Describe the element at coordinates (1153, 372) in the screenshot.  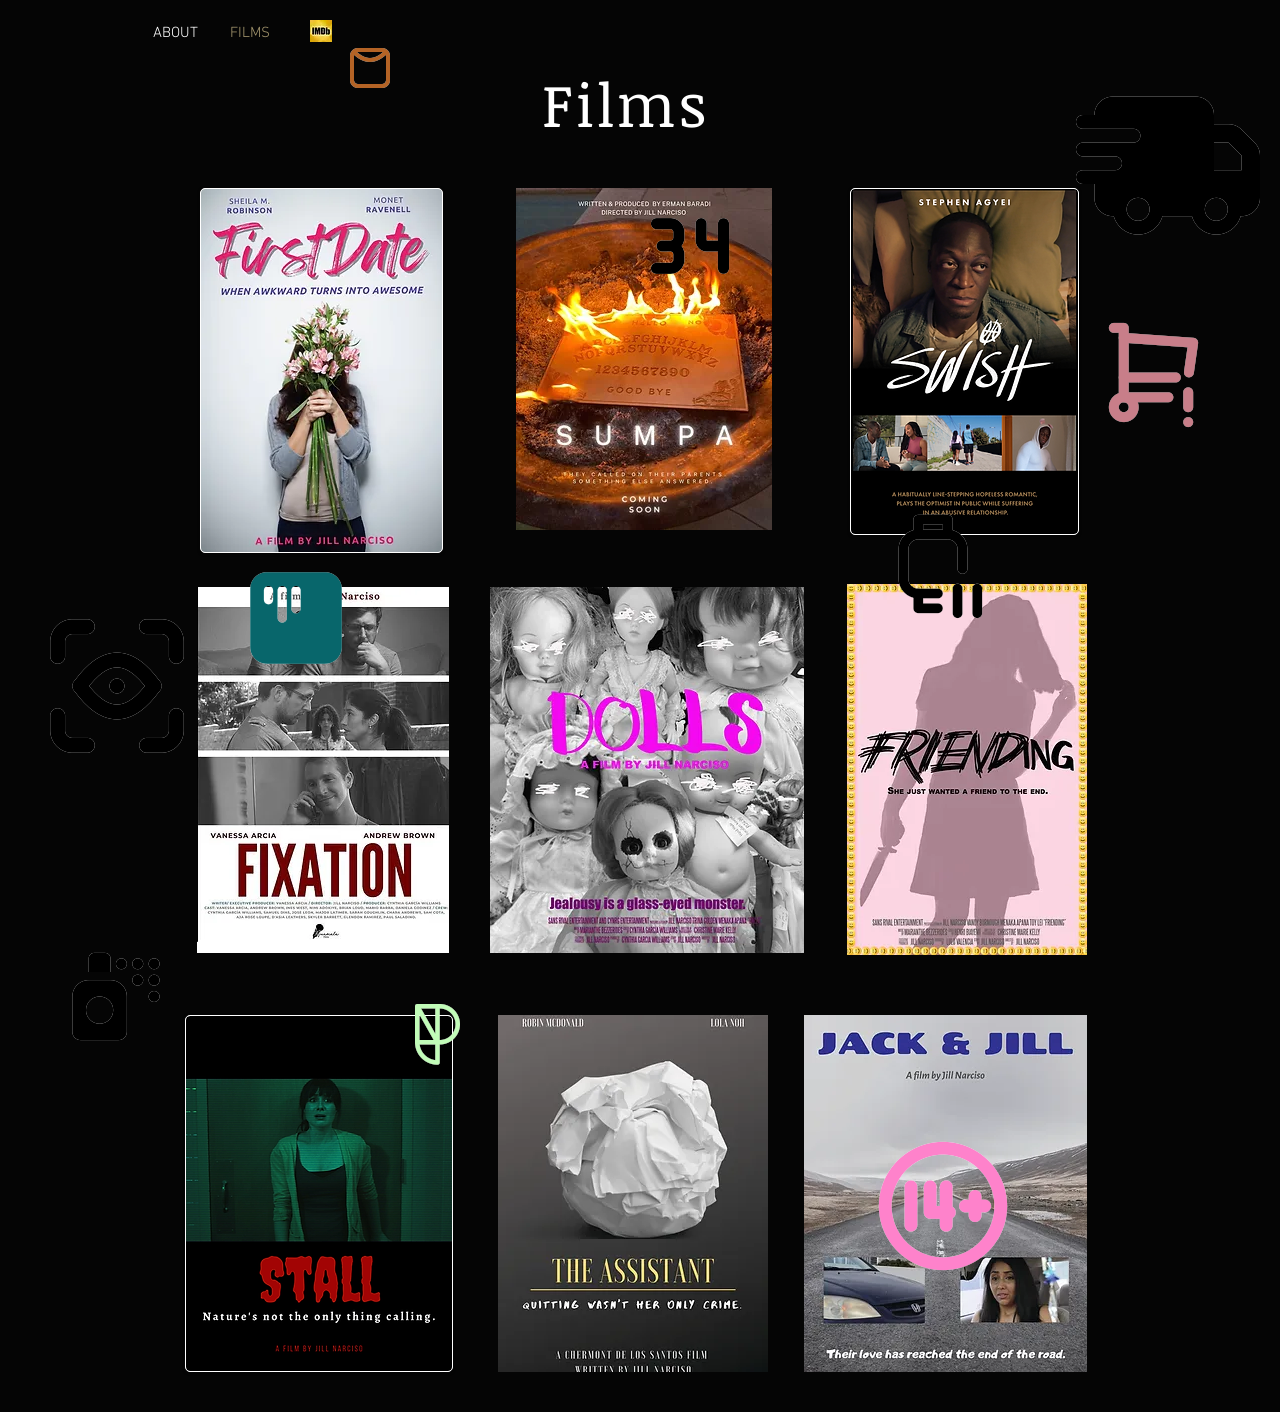
I see `cart requires attention or has an issue` at that location.